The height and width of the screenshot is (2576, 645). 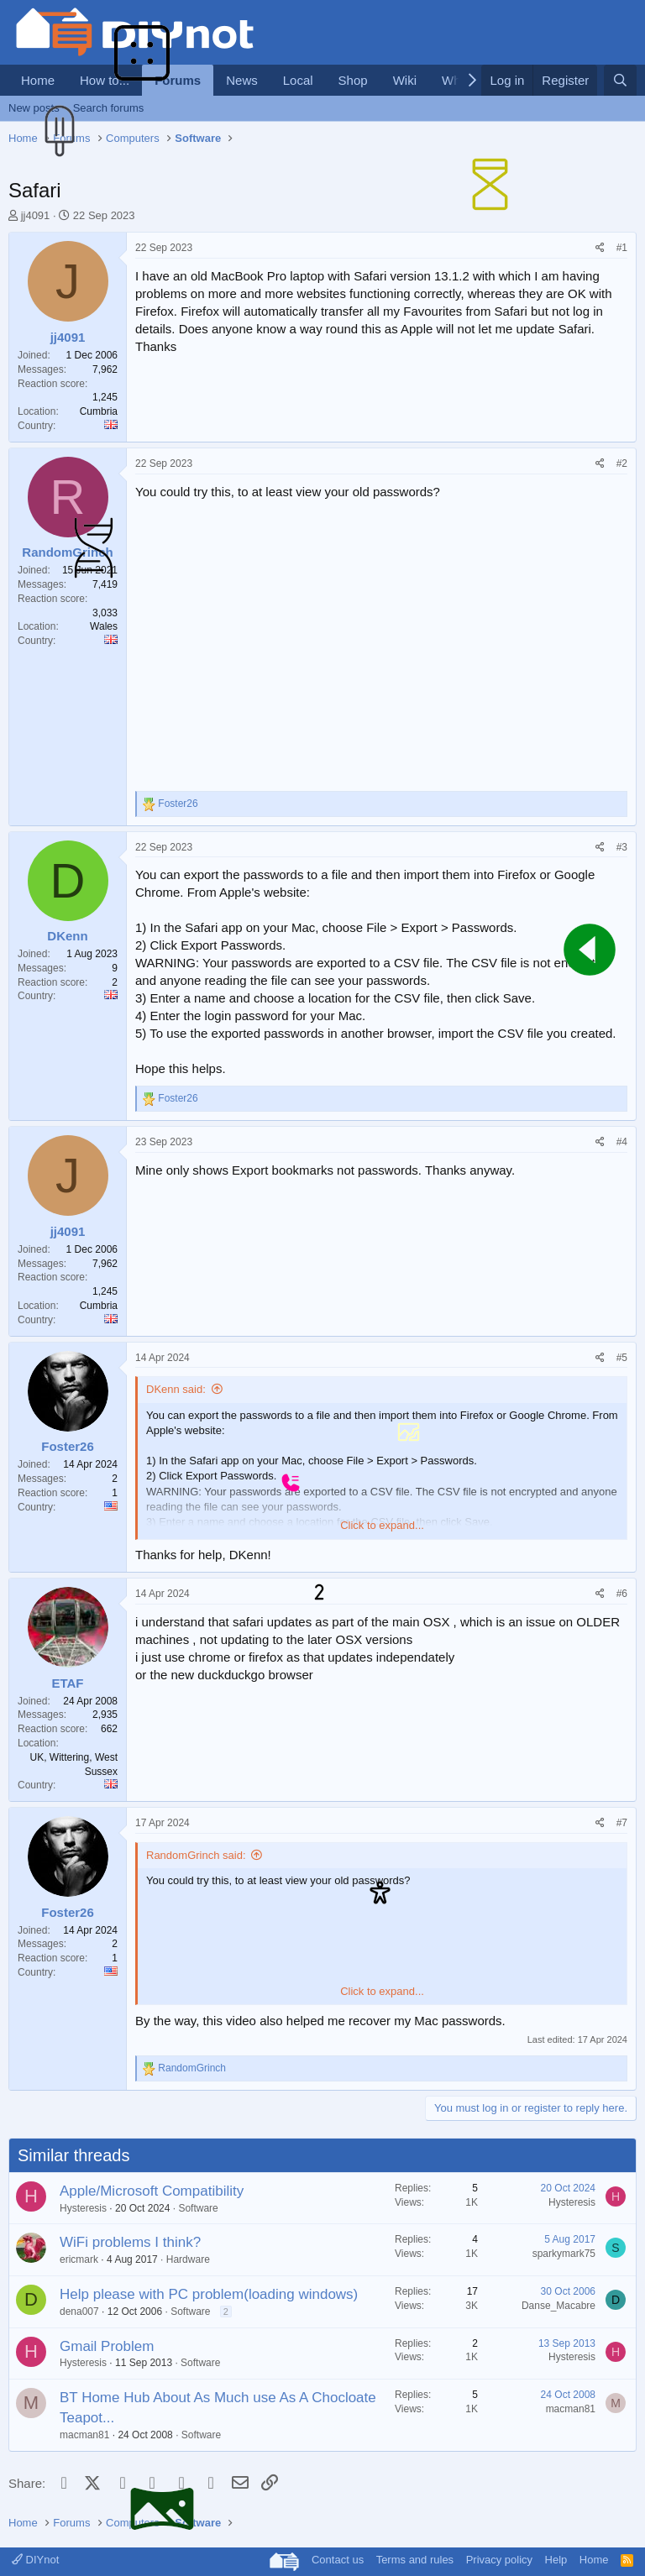 What do you see at coordinates (380, 1893) in the screenshot?
I see `accessibility settings or features` at bounding box center [380, 1893].